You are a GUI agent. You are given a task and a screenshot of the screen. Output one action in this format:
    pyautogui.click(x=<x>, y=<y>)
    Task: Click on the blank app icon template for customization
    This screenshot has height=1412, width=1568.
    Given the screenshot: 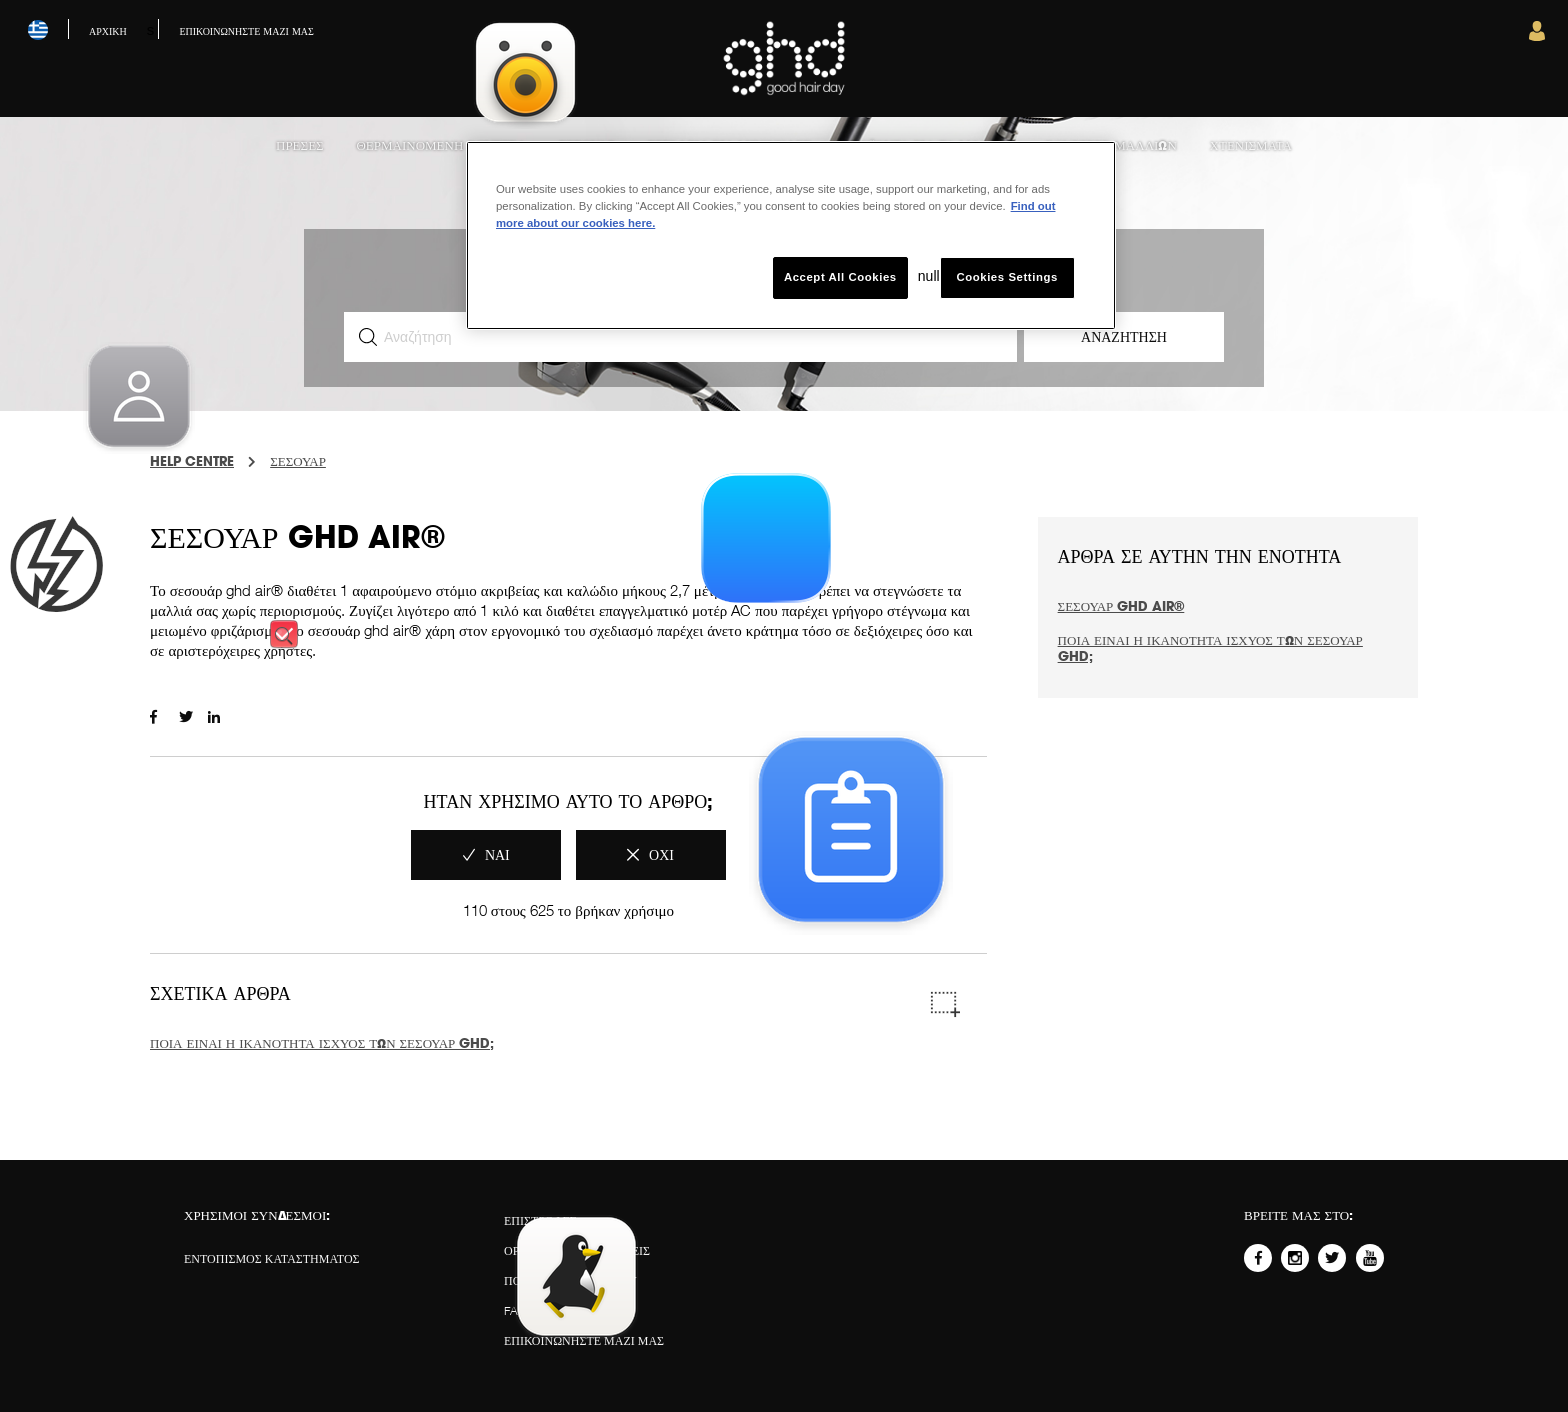 What is the action you would take?
    pyautogui.click(x=766, y=538)
    